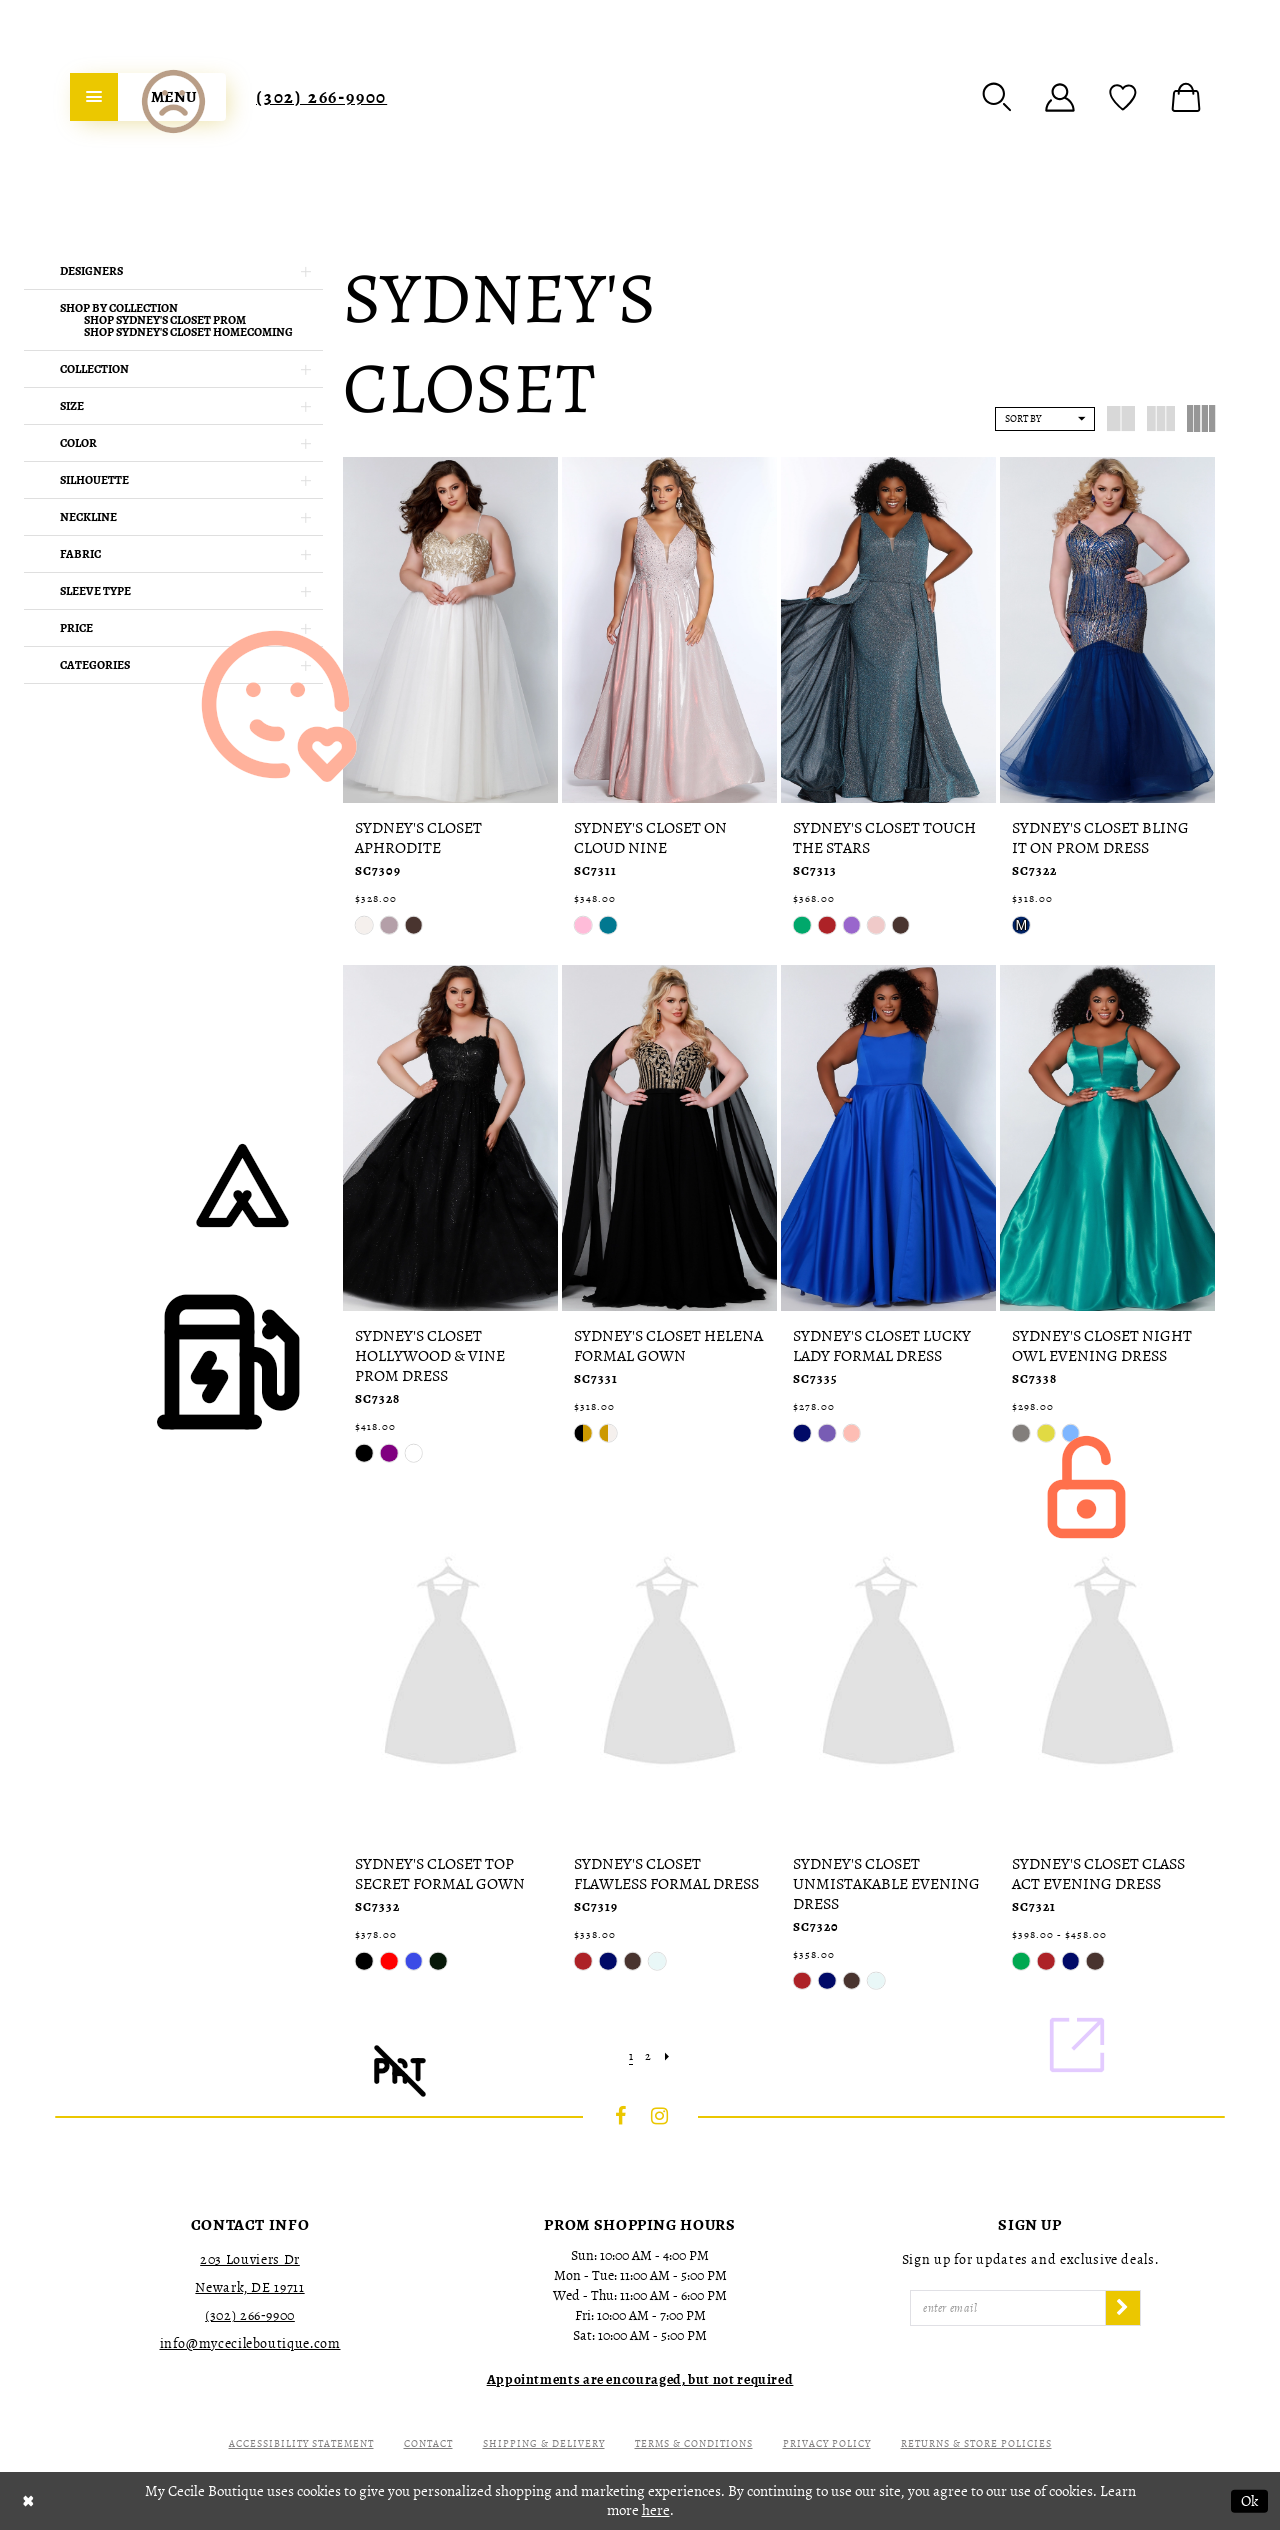  Describe the element at coordinates (173, 101) in the screenshot. I see `submit negative feedback or rating` at that location.